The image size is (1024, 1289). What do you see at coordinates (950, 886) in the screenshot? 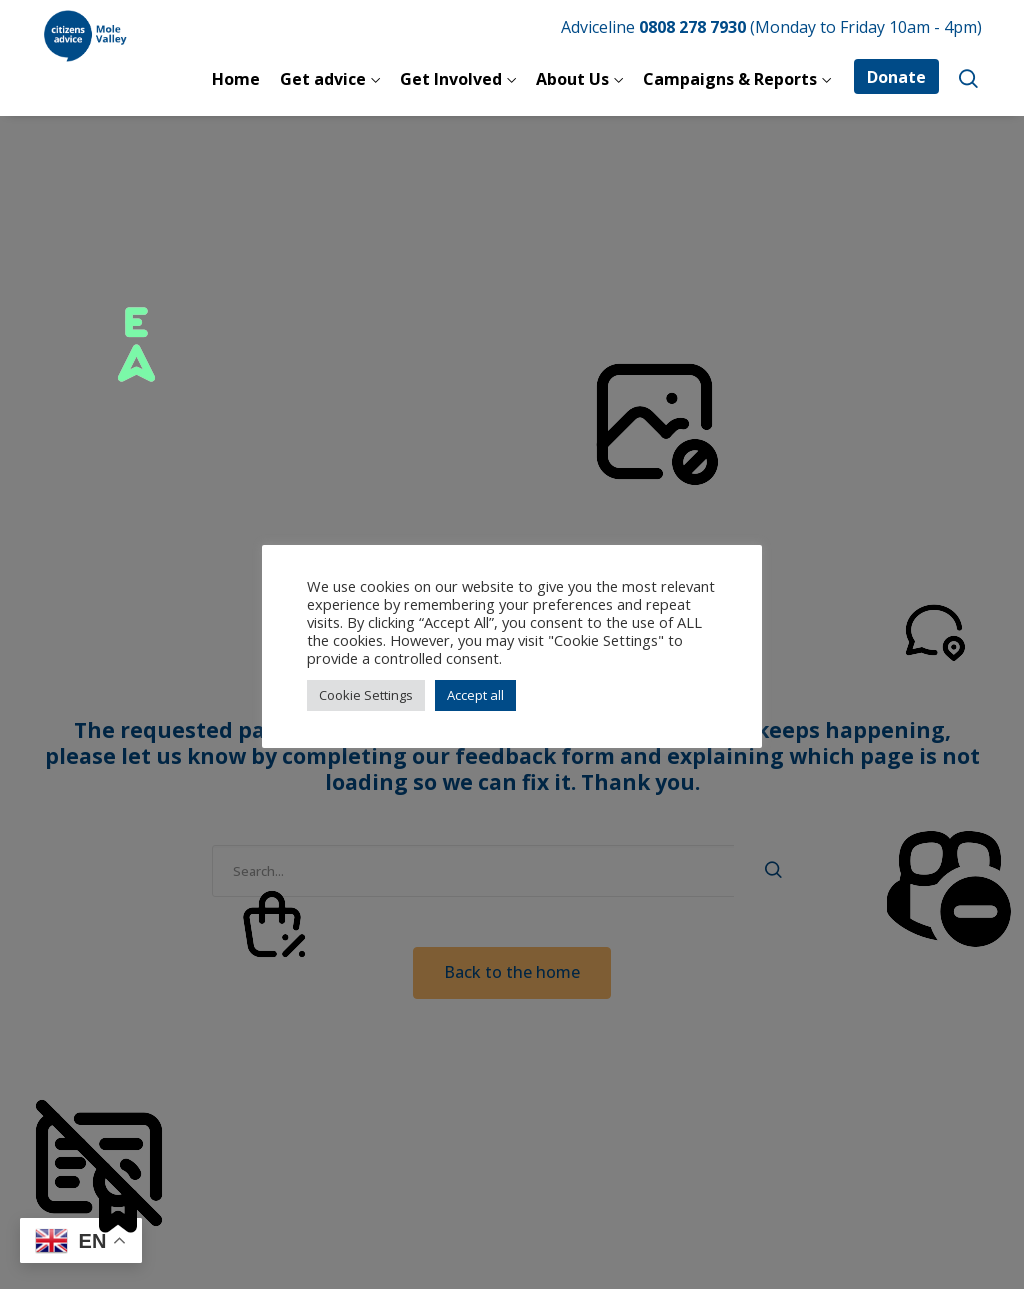
I see `github copilot is blocked or disabled` at bounding box center [950, 886].